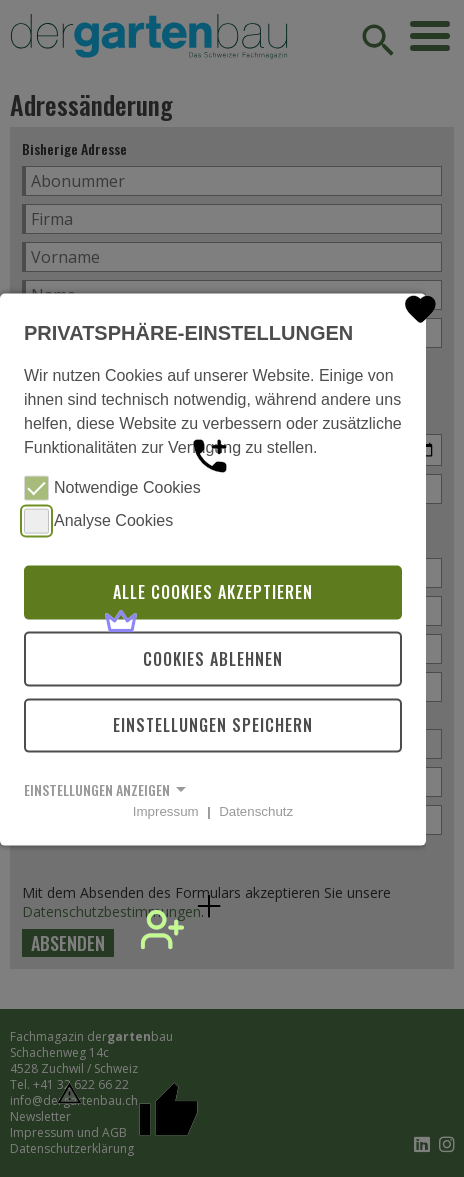 The height and width of the screenshot is (1177, 464). Describe the element at coordinates (162, 929) in the screenshot. I see `add a new contact or friend` at that location.